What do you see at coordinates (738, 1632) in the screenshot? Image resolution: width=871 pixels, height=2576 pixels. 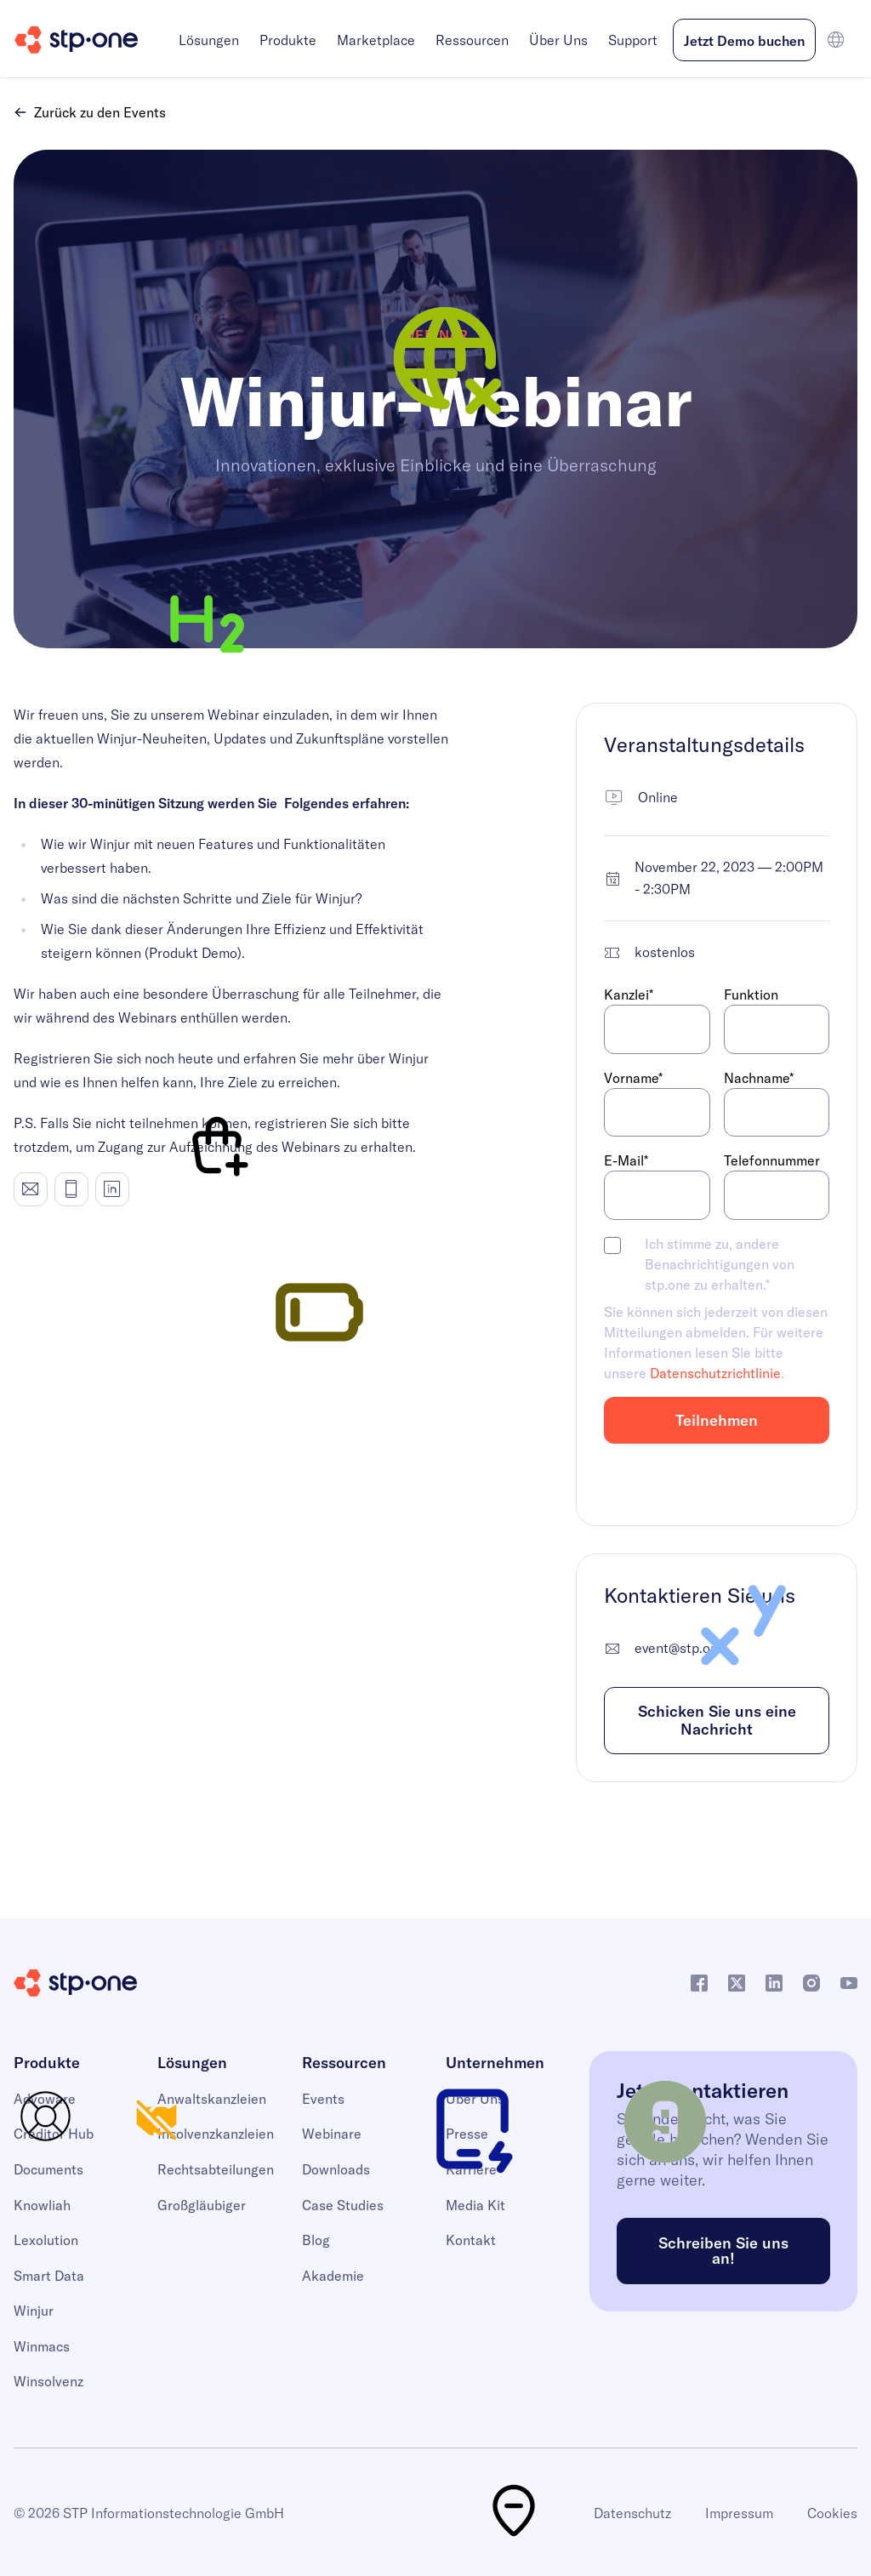 I see `calculate x raised to the power of y` at bounding box center [738, 1632].